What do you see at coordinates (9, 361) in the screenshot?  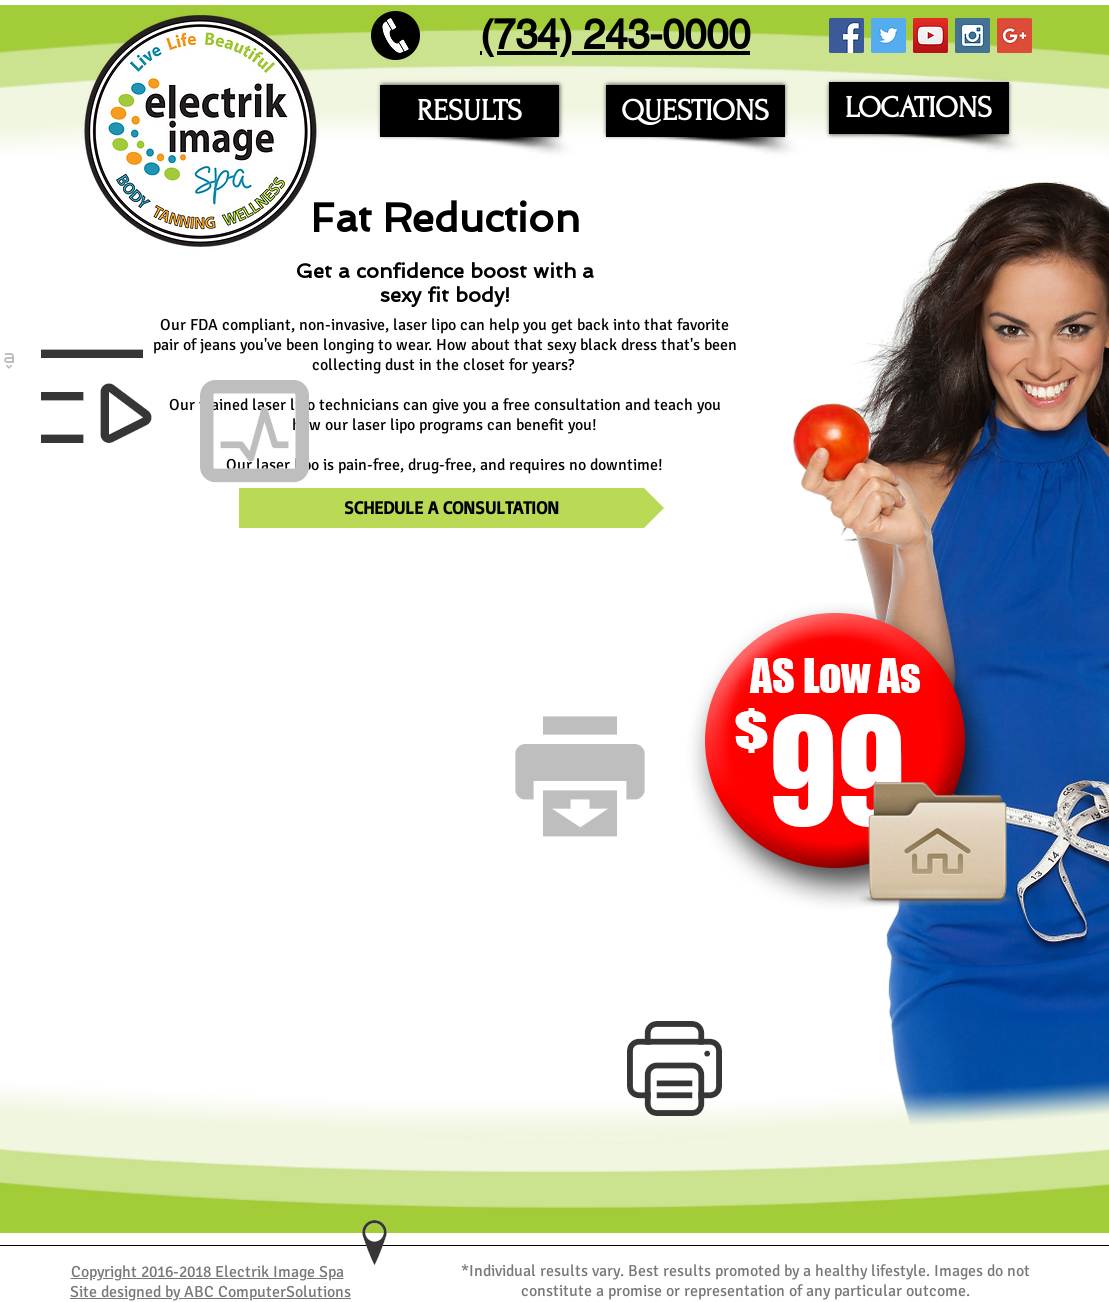 I see `insert text at cursor position` at bounding box center [9, 361].